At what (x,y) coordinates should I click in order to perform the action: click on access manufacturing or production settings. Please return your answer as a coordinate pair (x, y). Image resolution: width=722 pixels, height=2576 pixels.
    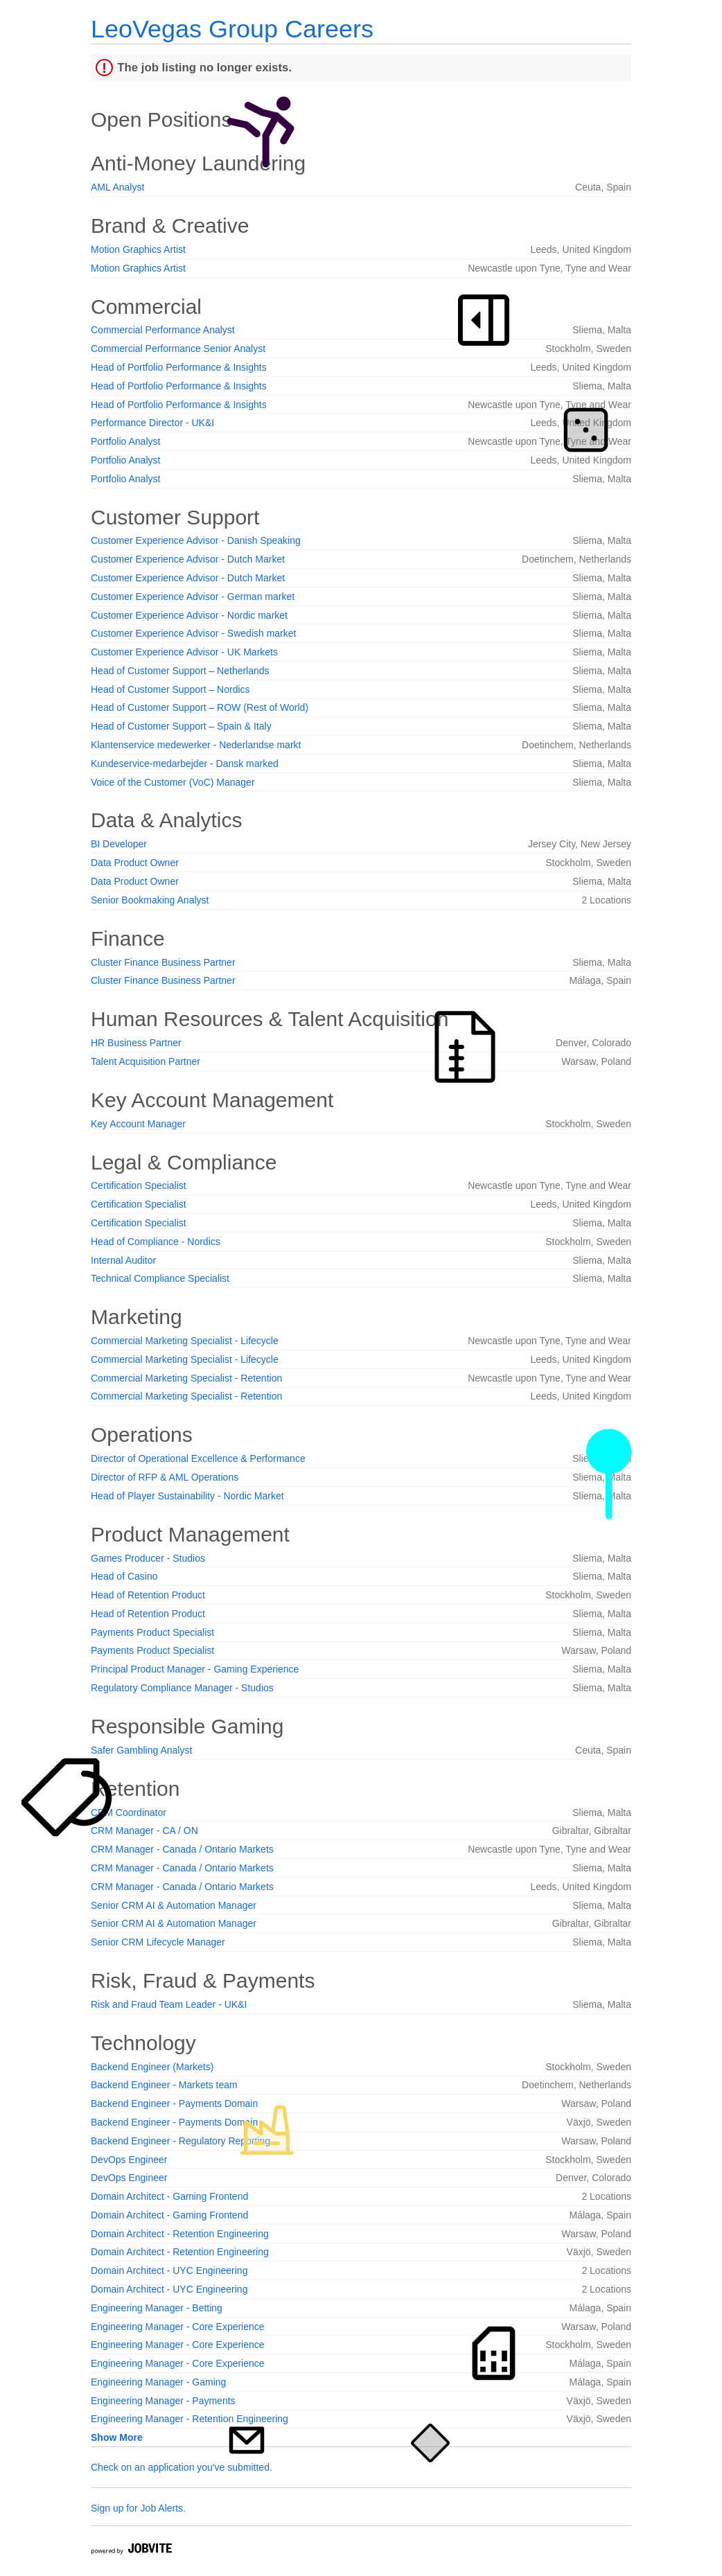
    Looking at the image, I should click on (267, 2132).